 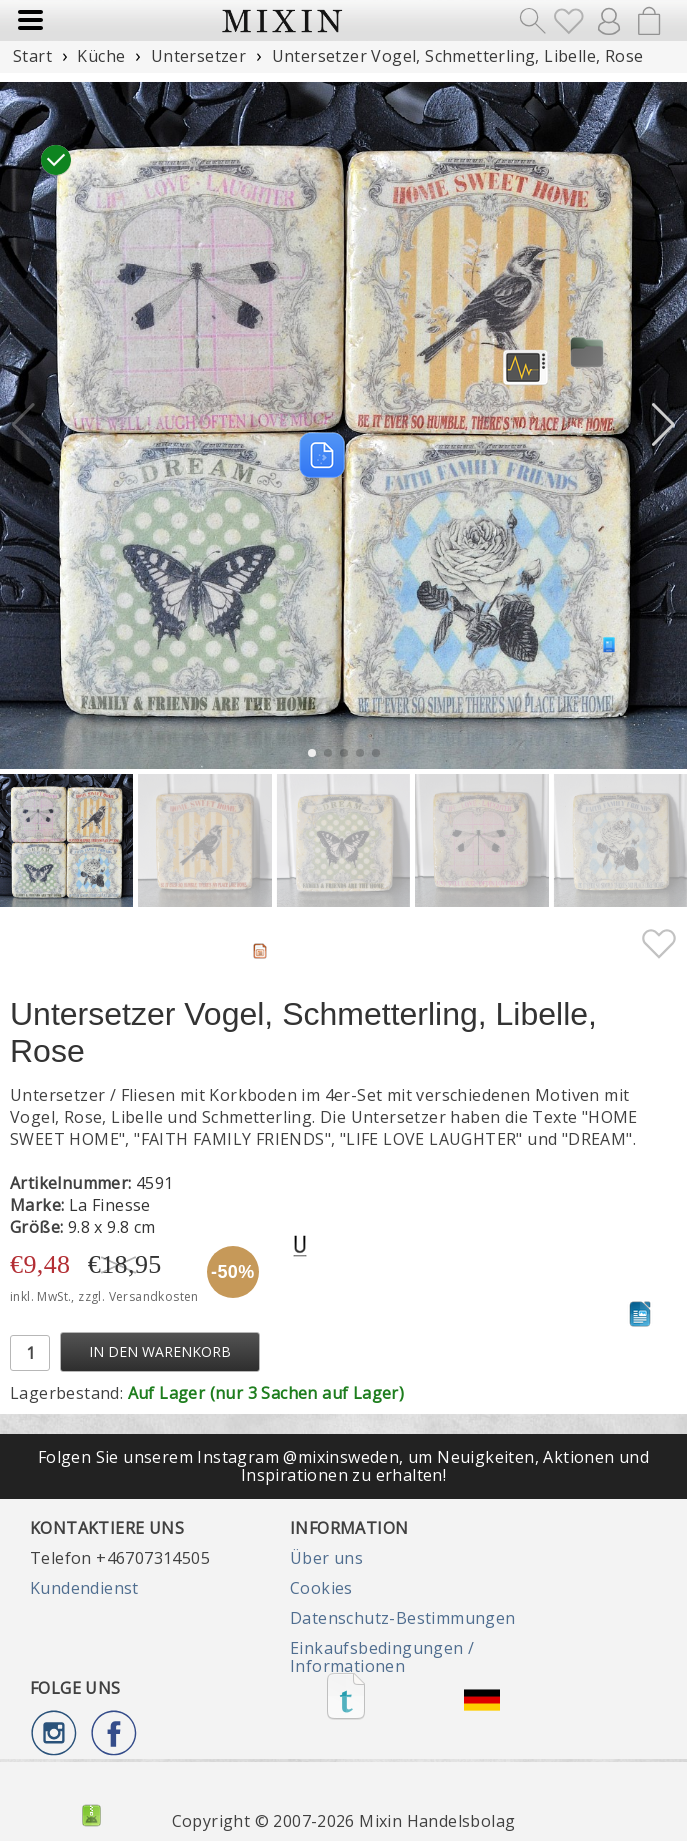 What do you see at coordinates (640, 1314) in the screenshot?
I see `open LibreOffice Writer application` at bounding box center [640, 1314].